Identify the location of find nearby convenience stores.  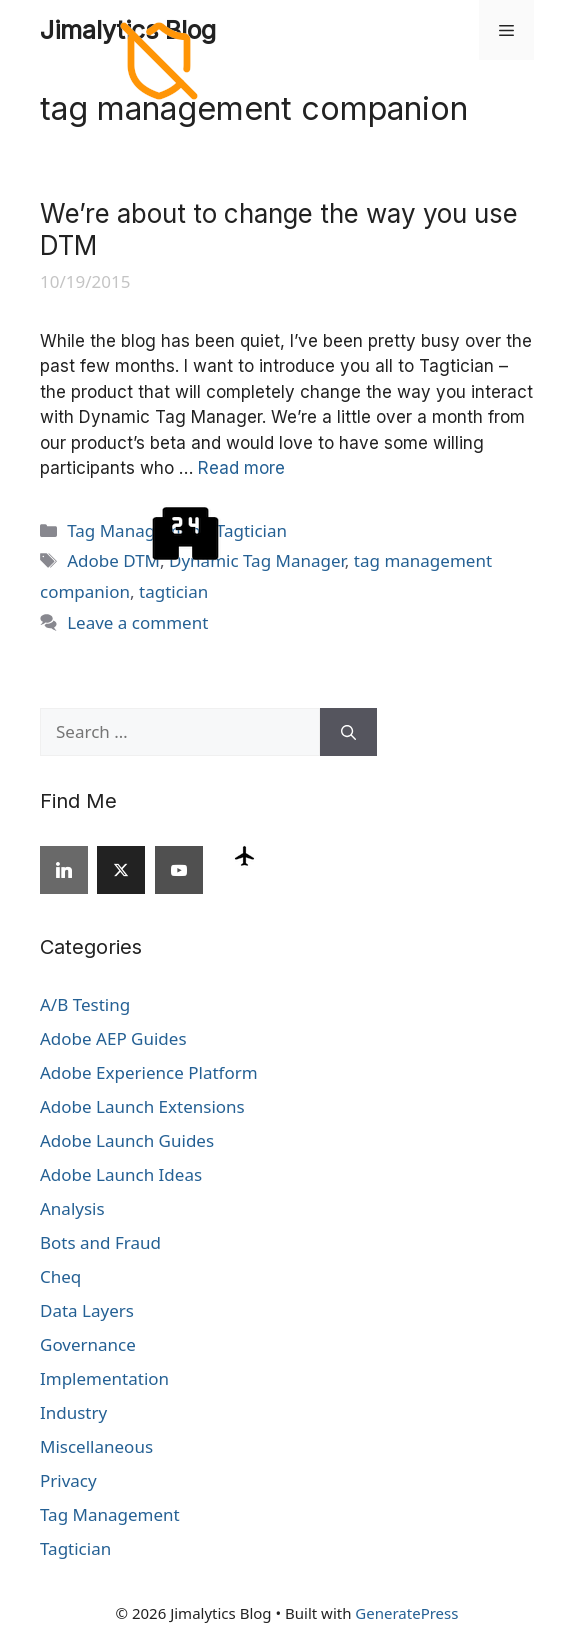
(185, 533).